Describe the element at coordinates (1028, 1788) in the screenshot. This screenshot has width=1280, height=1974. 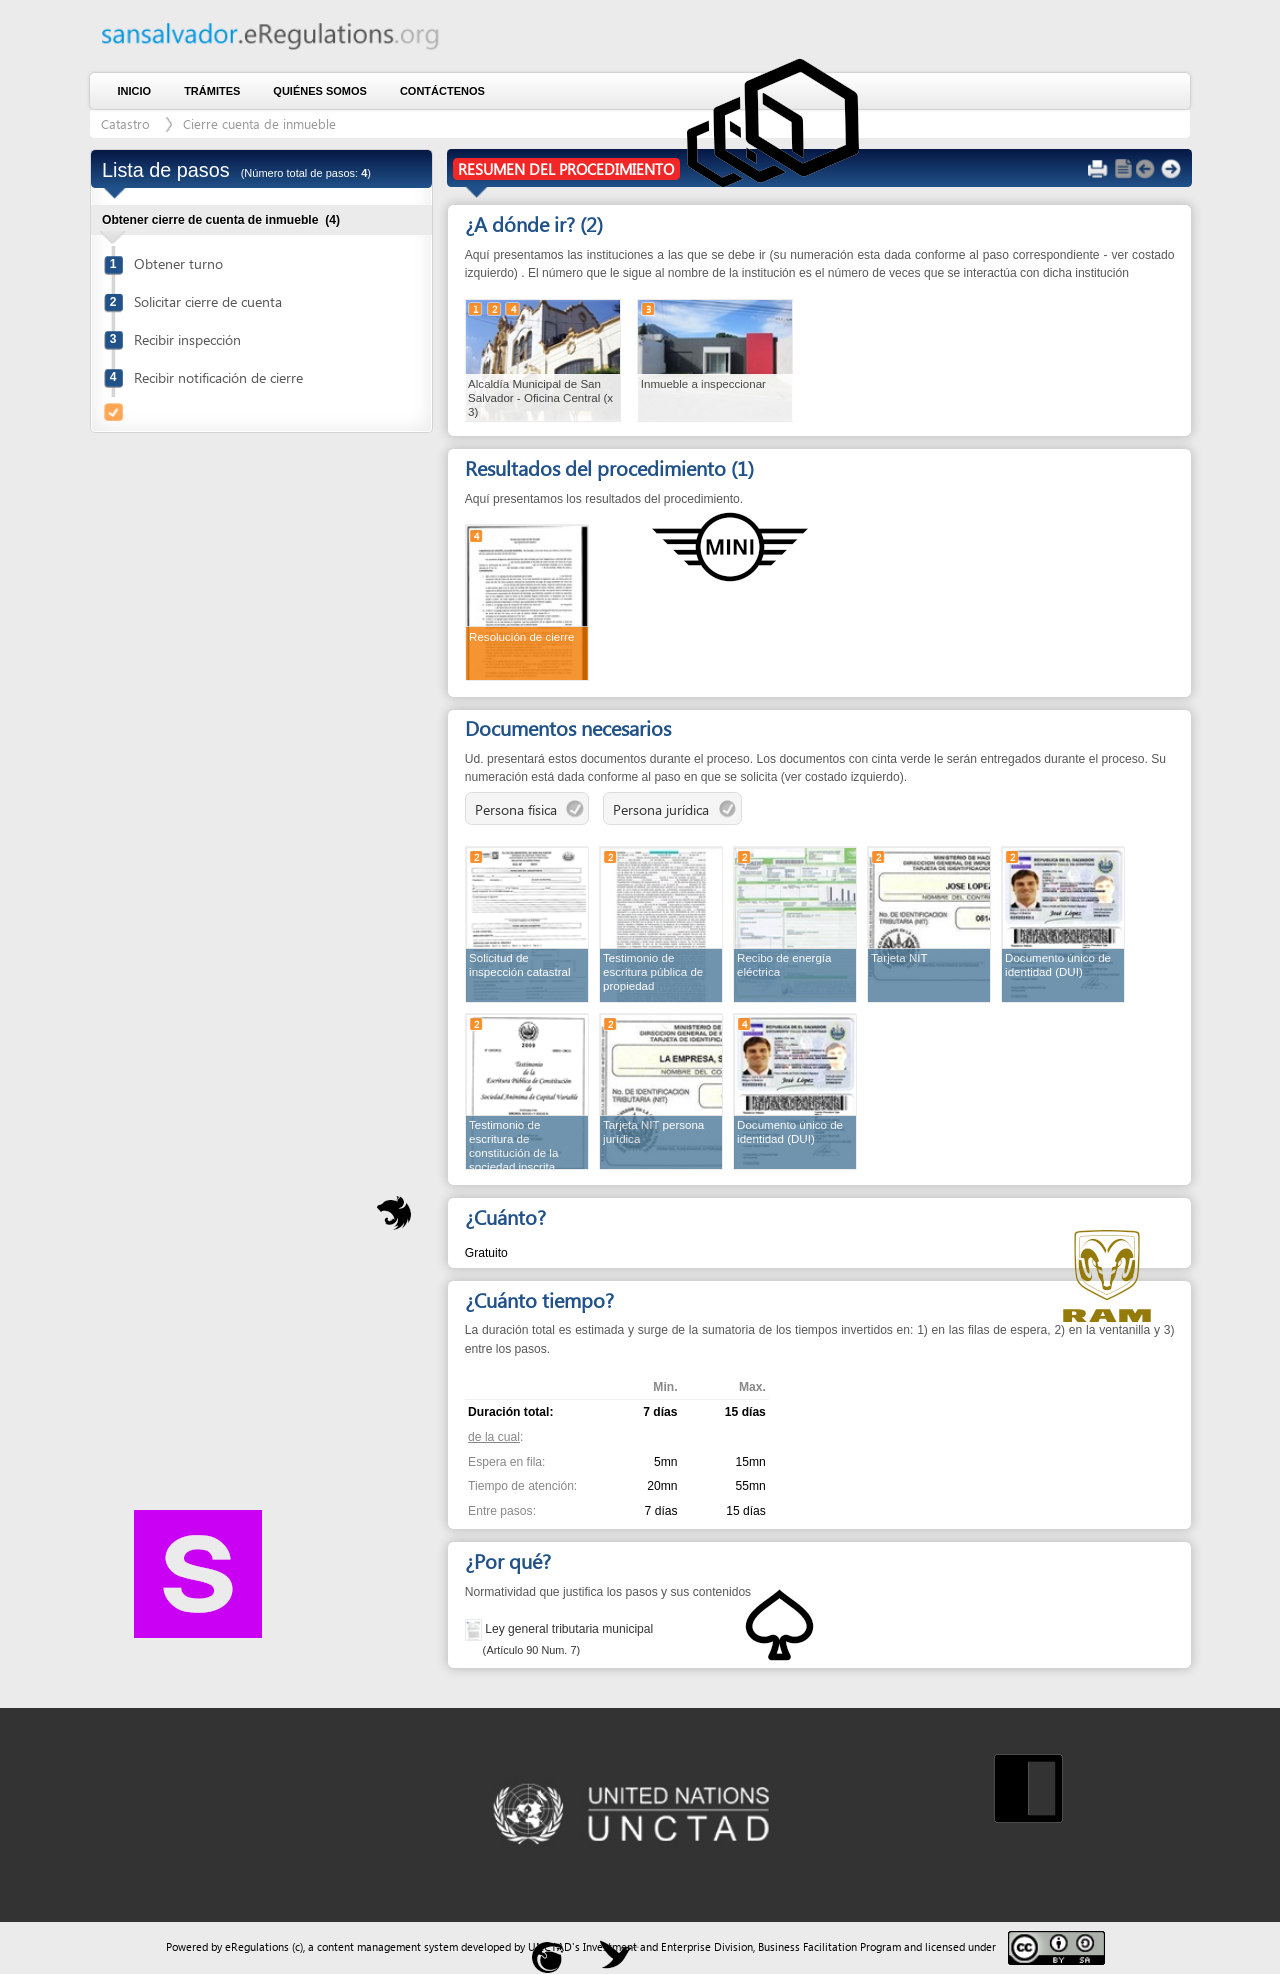
I see `switch to column layout view` at that location.